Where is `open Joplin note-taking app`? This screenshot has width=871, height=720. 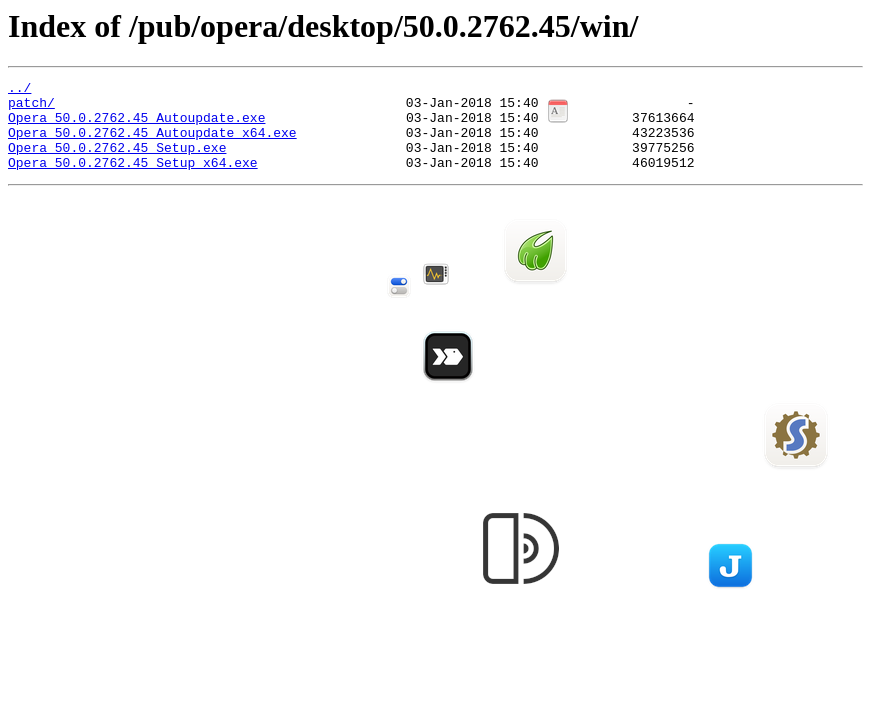 open Joplin note-taking app is located at coordinates (730, 565).